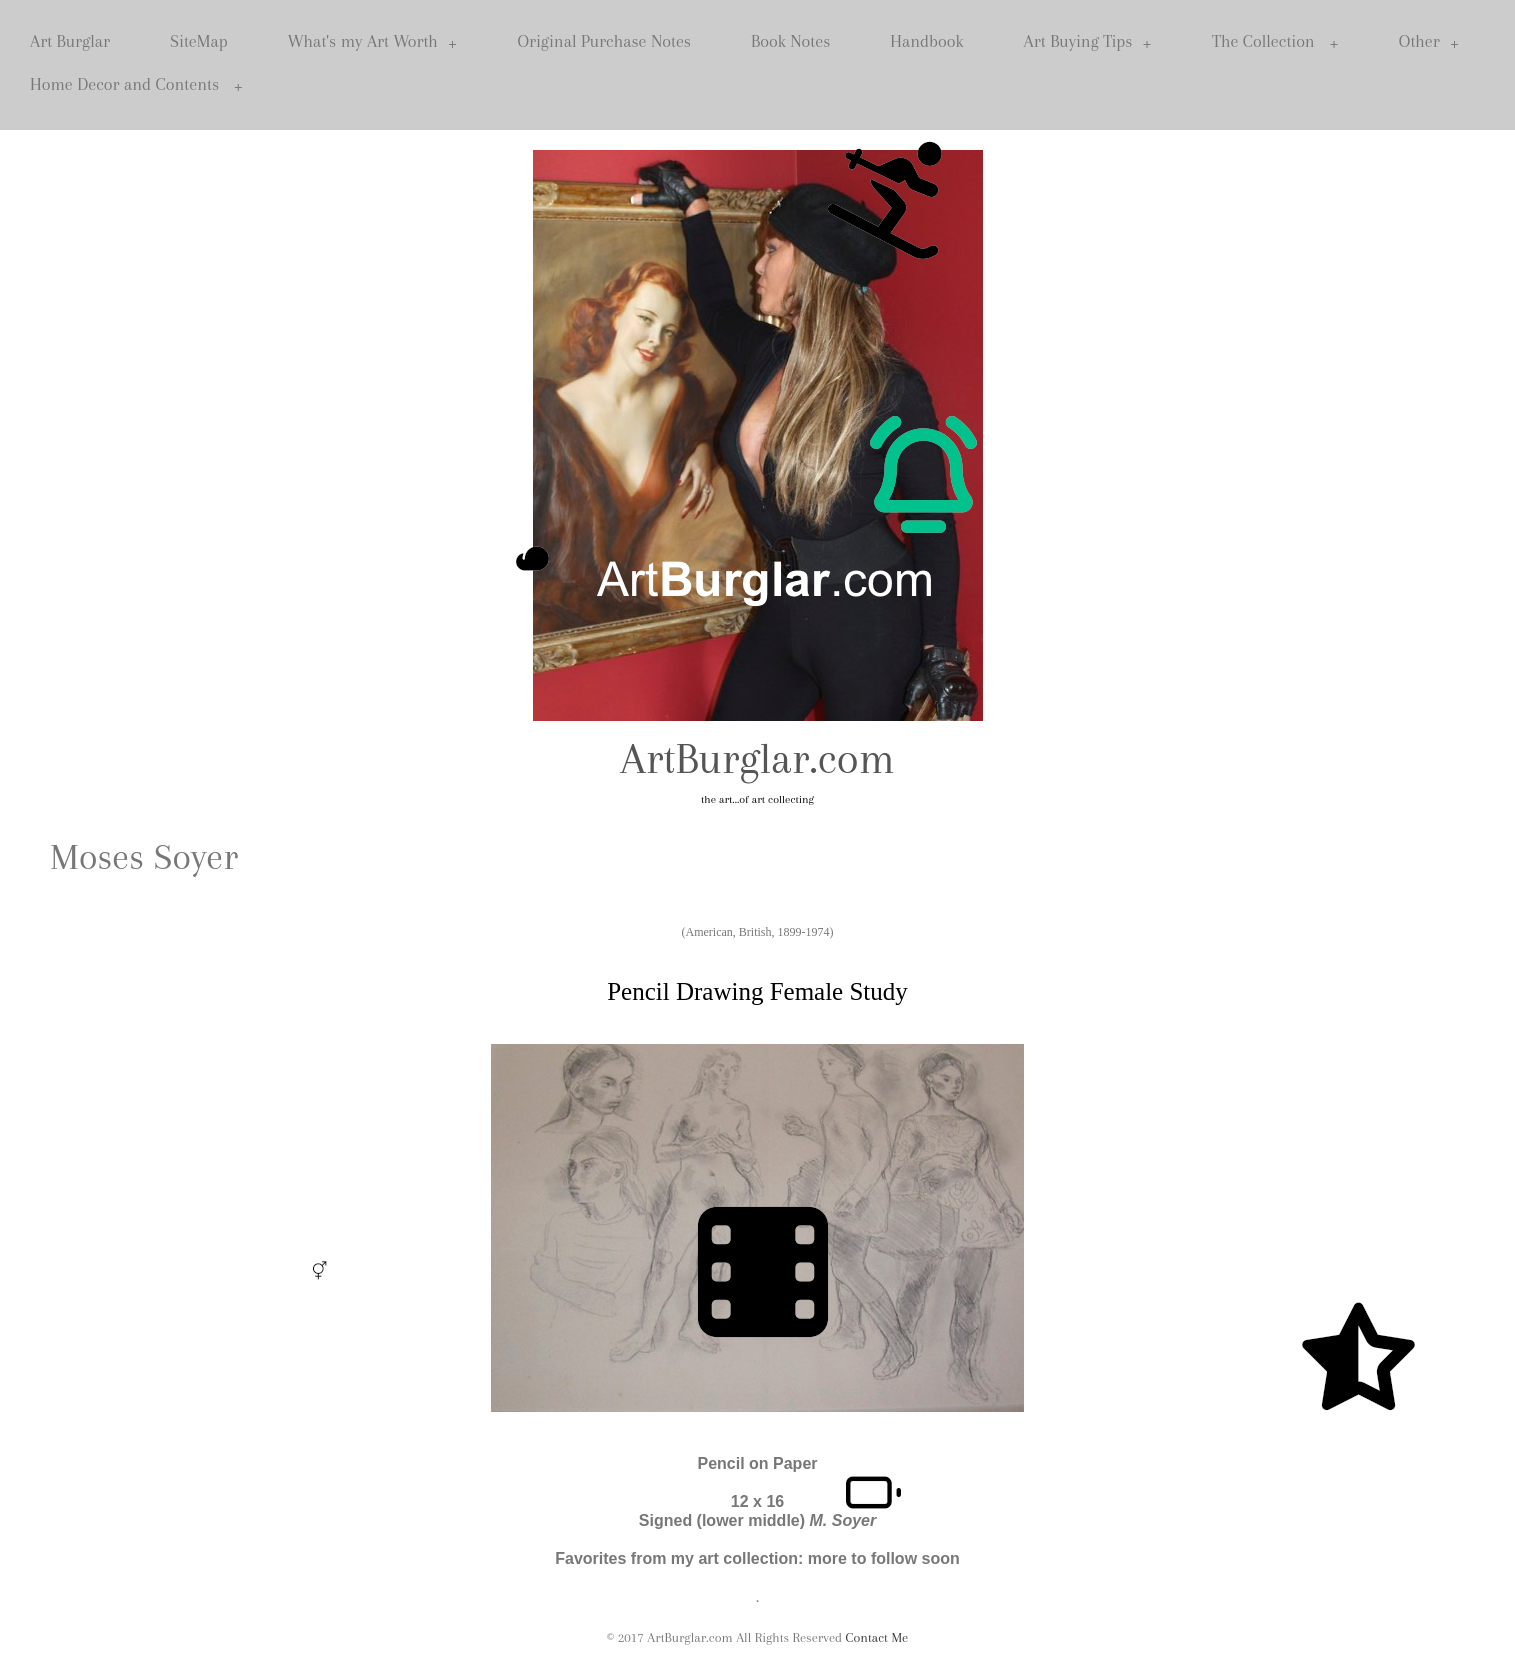  What do you see at coordinates (1358, 1361) in the screenshot?
I see `indicates a partial or half rating` at bounding box center [1358, 1361].